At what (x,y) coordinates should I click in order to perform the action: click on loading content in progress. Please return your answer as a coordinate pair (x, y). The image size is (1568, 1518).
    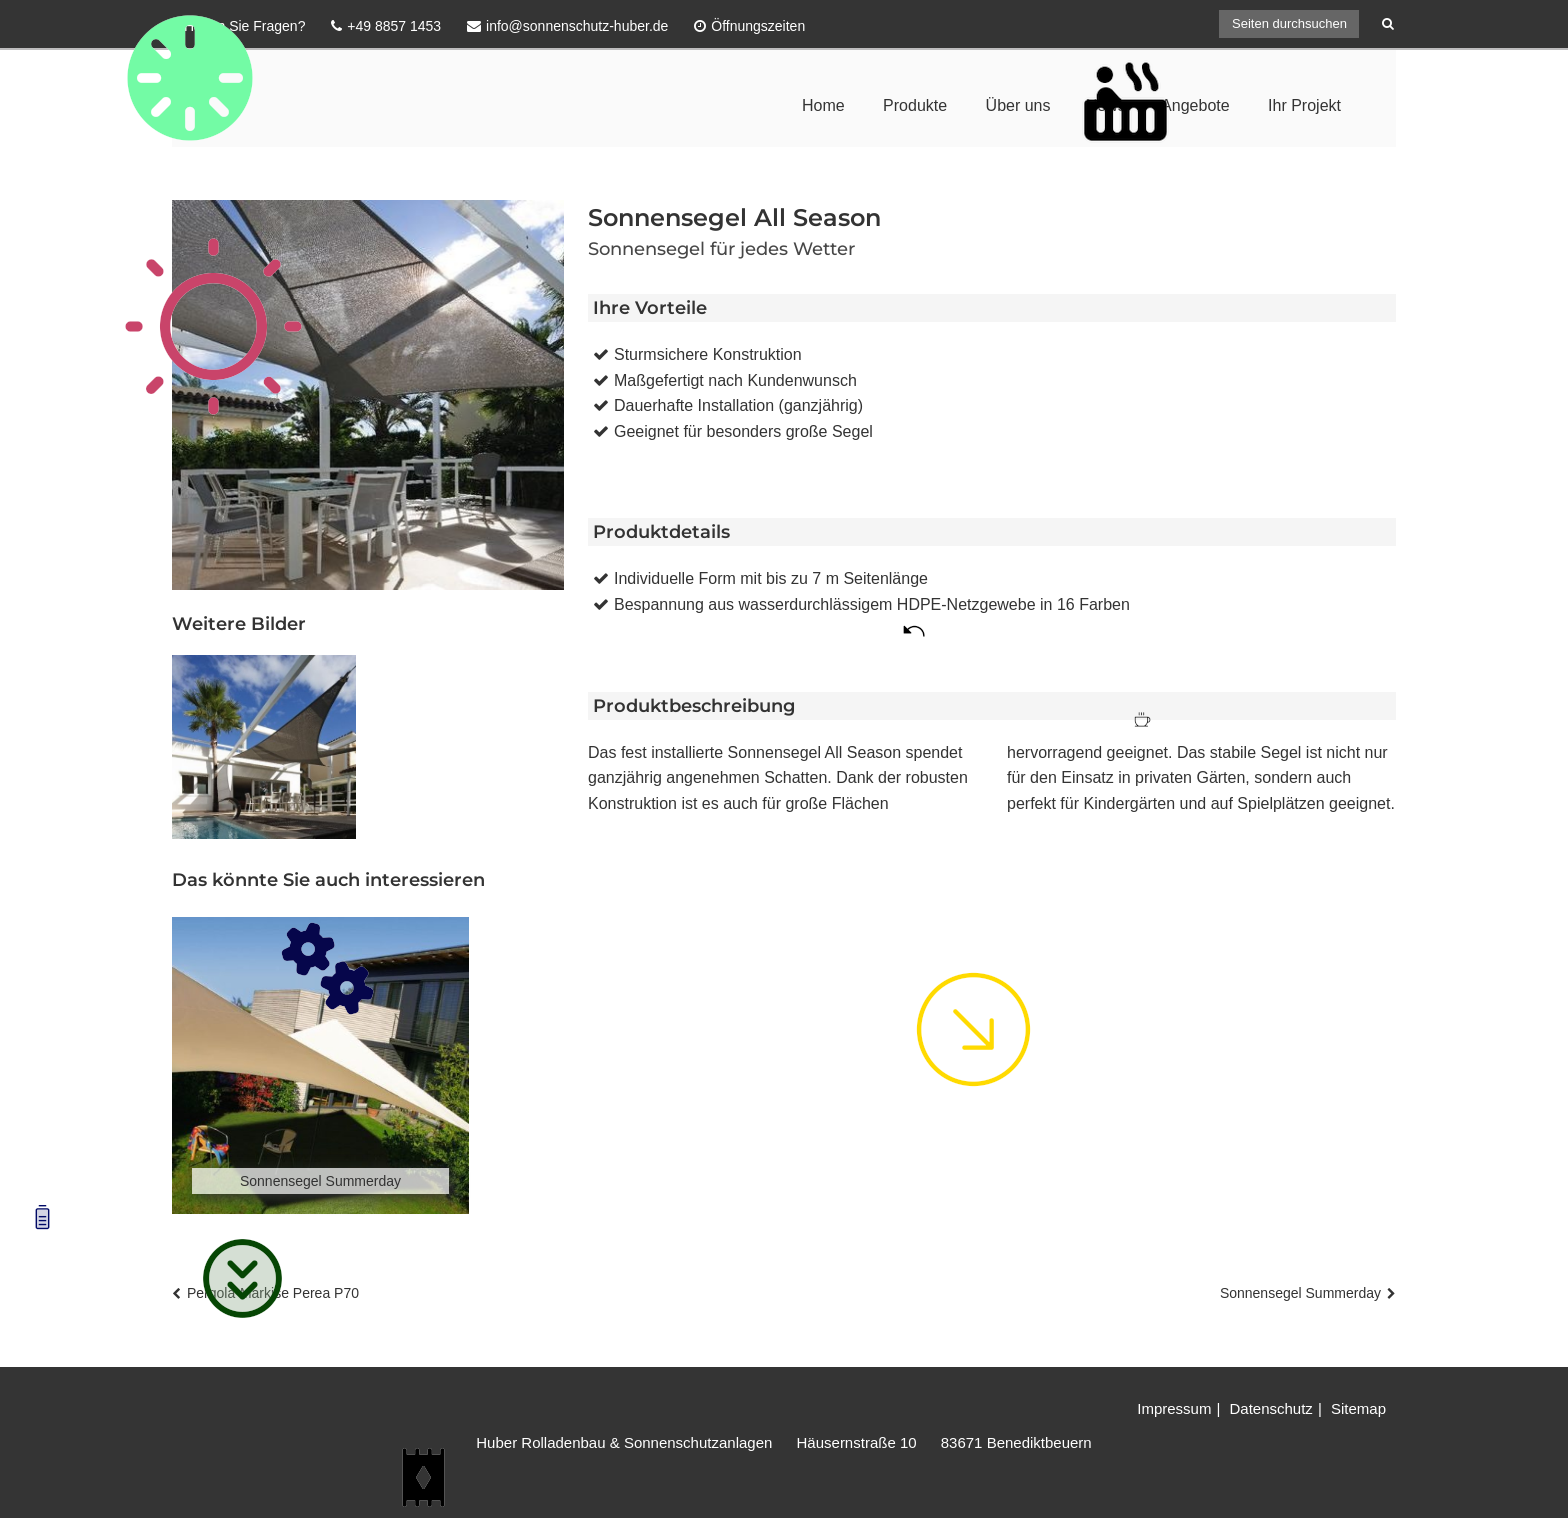
    Looking at the image, I should click on (190, 78).